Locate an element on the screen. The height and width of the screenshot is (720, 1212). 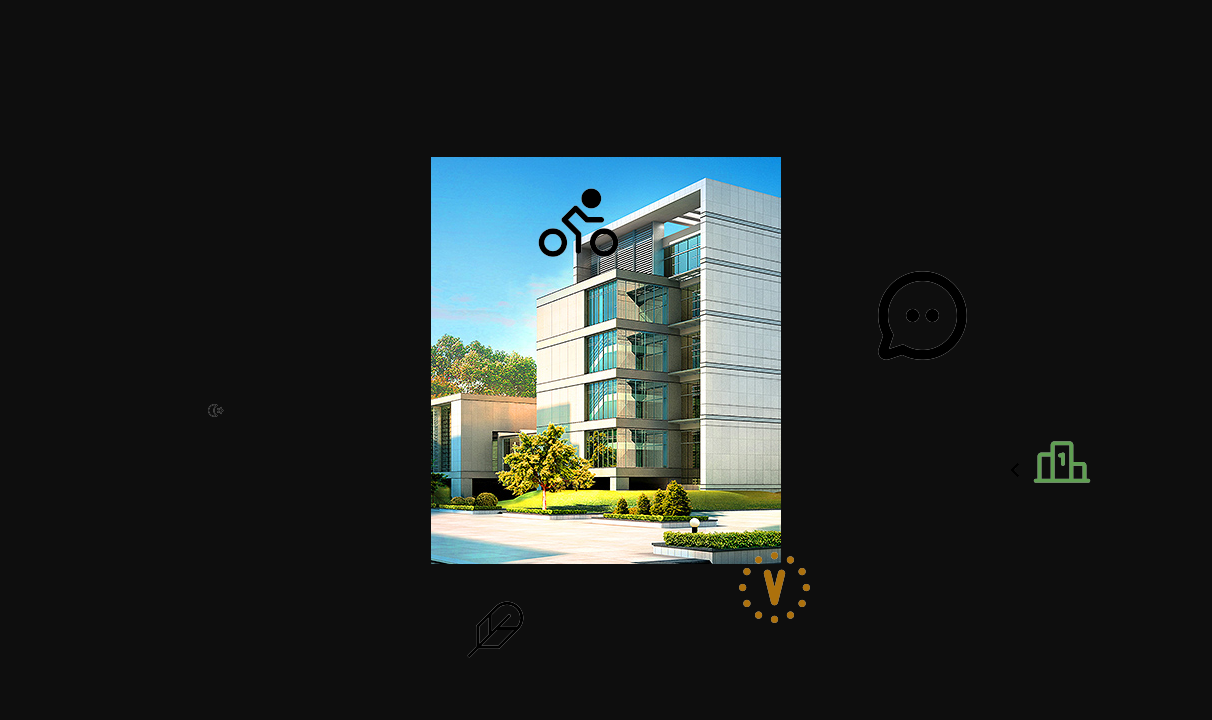
open messaging or chat is located at coordinates (922, 315).